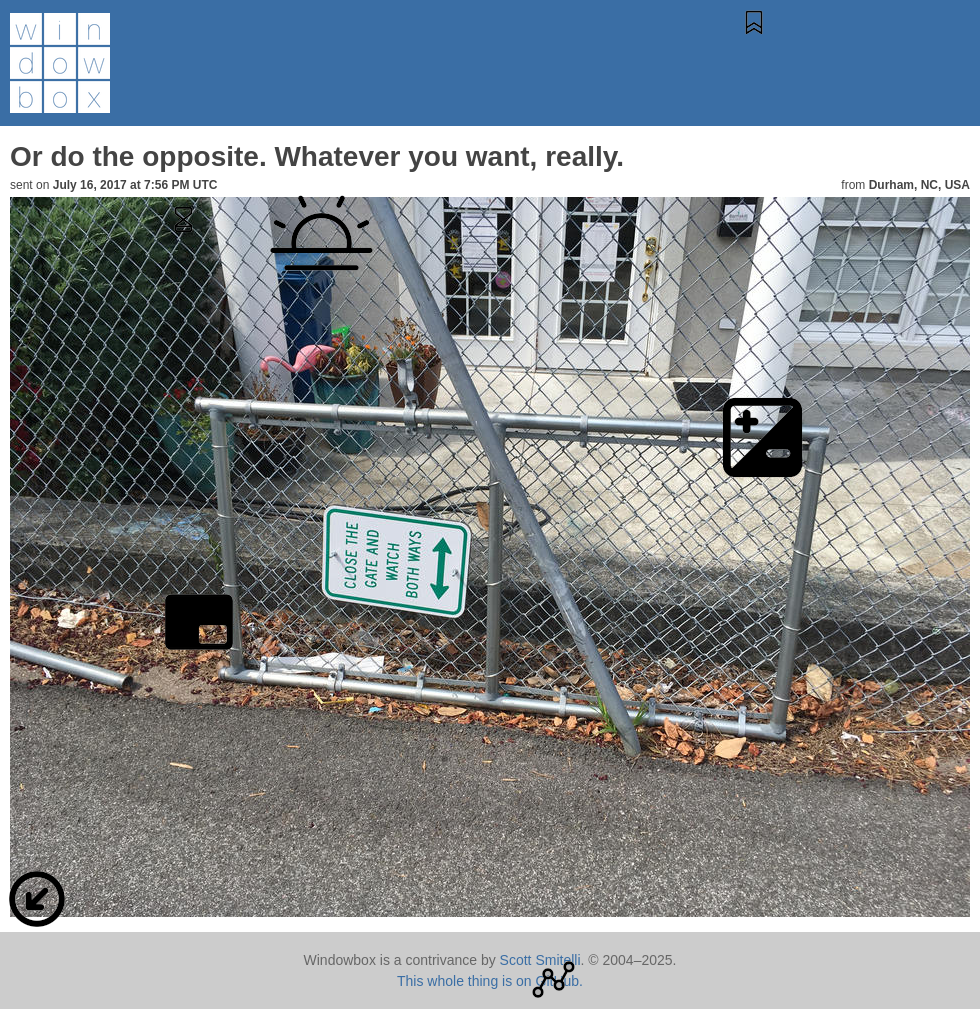  Describe the element at coordinates (553, 979) in the screenshot. I see `view connected data points or nodes` at that location.